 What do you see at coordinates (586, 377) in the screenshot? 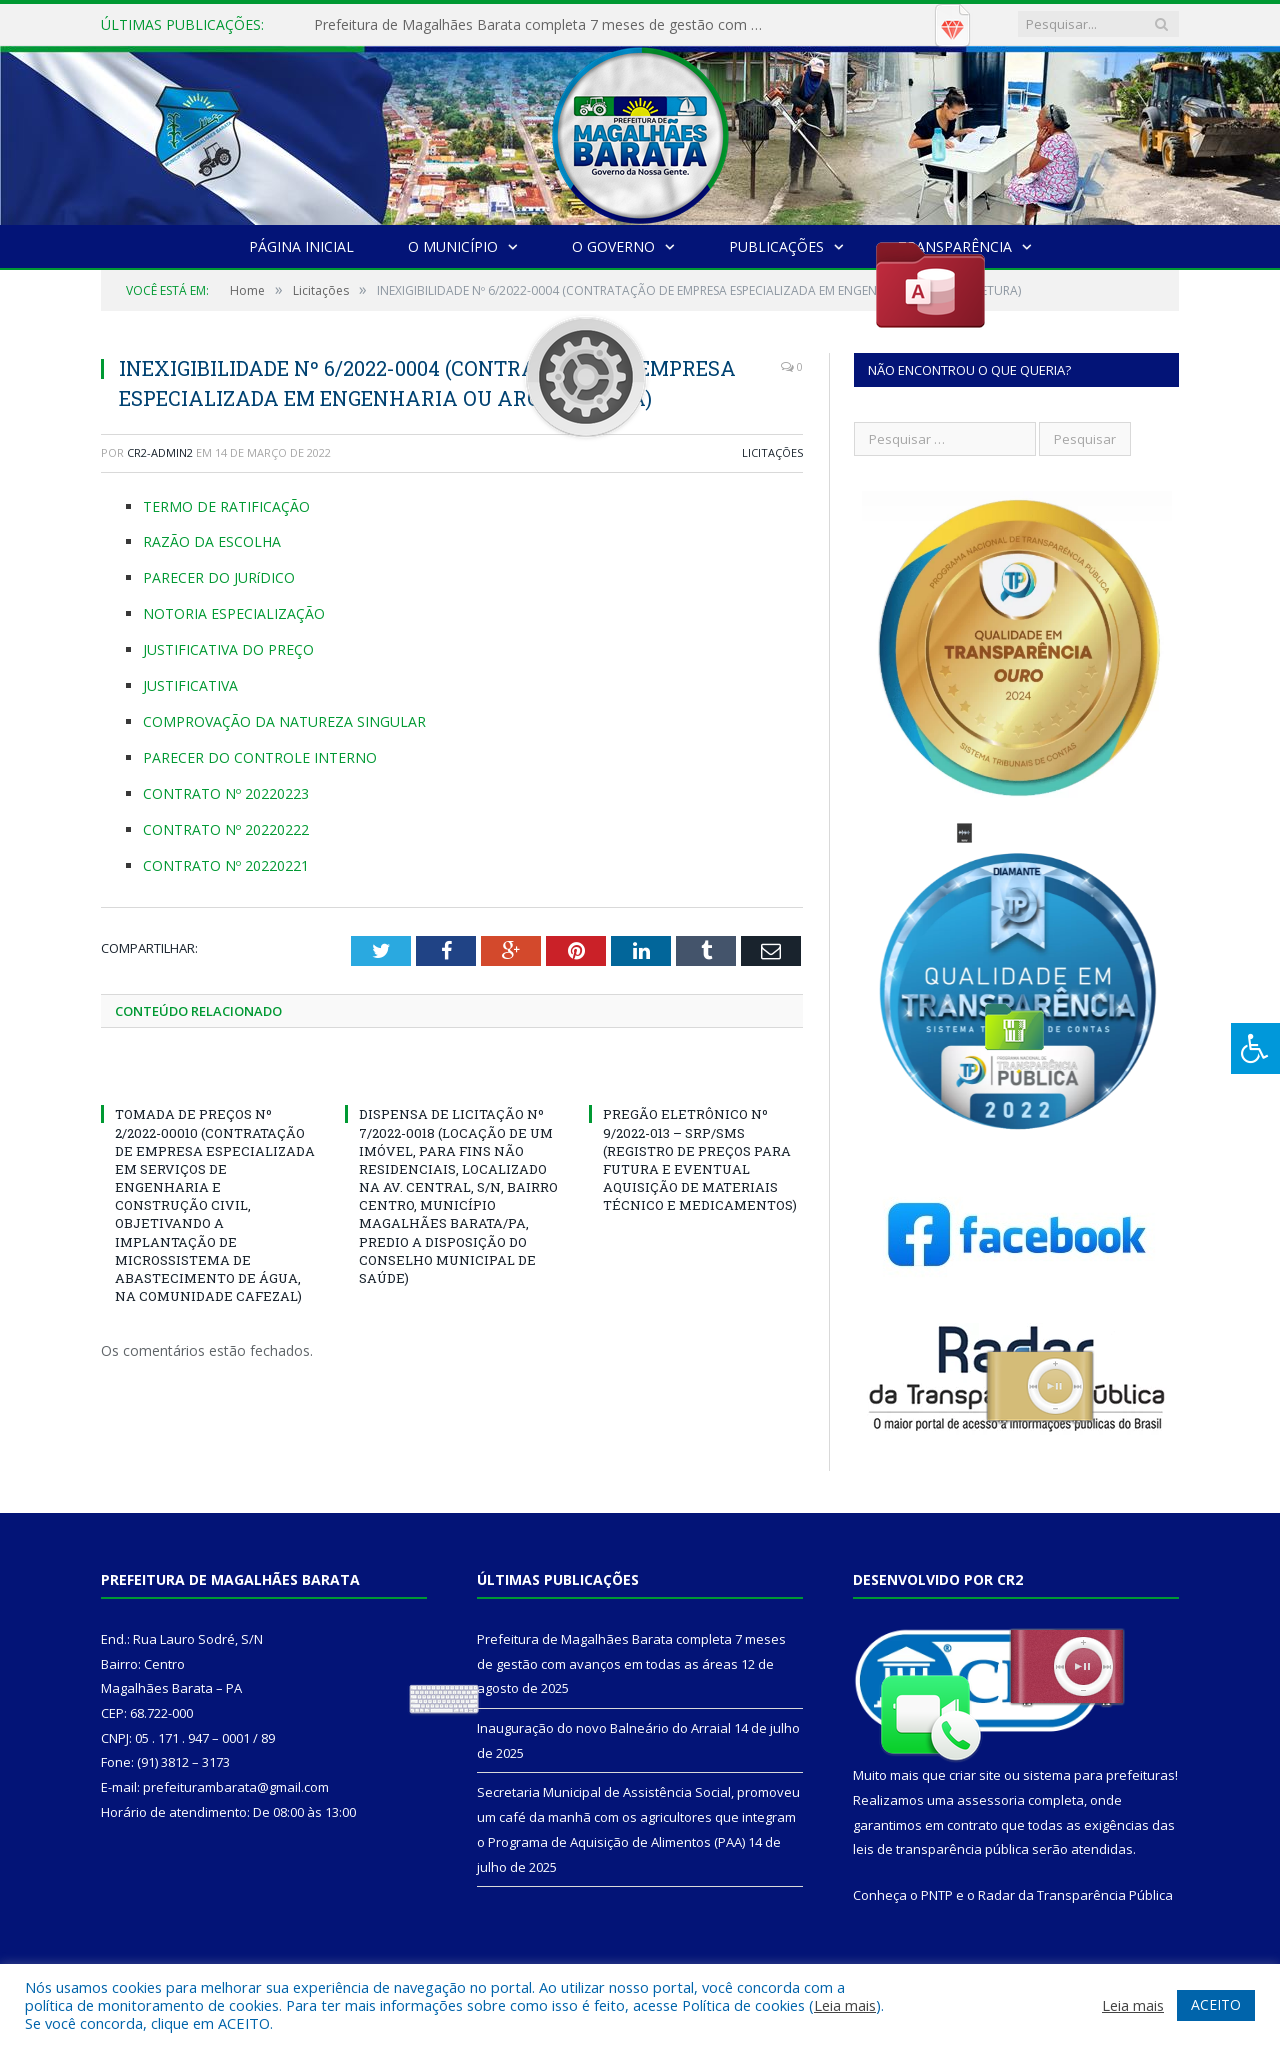
I see `open settings or preferences` at bounding box center [586, 377].